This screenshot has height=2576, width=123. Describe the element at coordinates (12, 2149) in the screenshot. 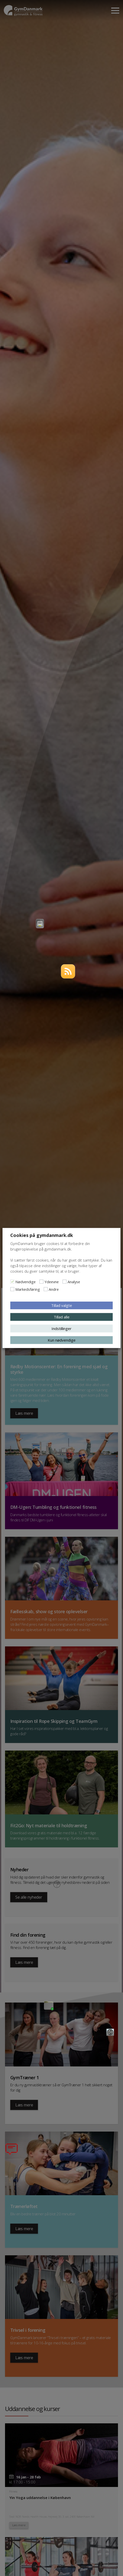

I see `open the messaging app` at that location.